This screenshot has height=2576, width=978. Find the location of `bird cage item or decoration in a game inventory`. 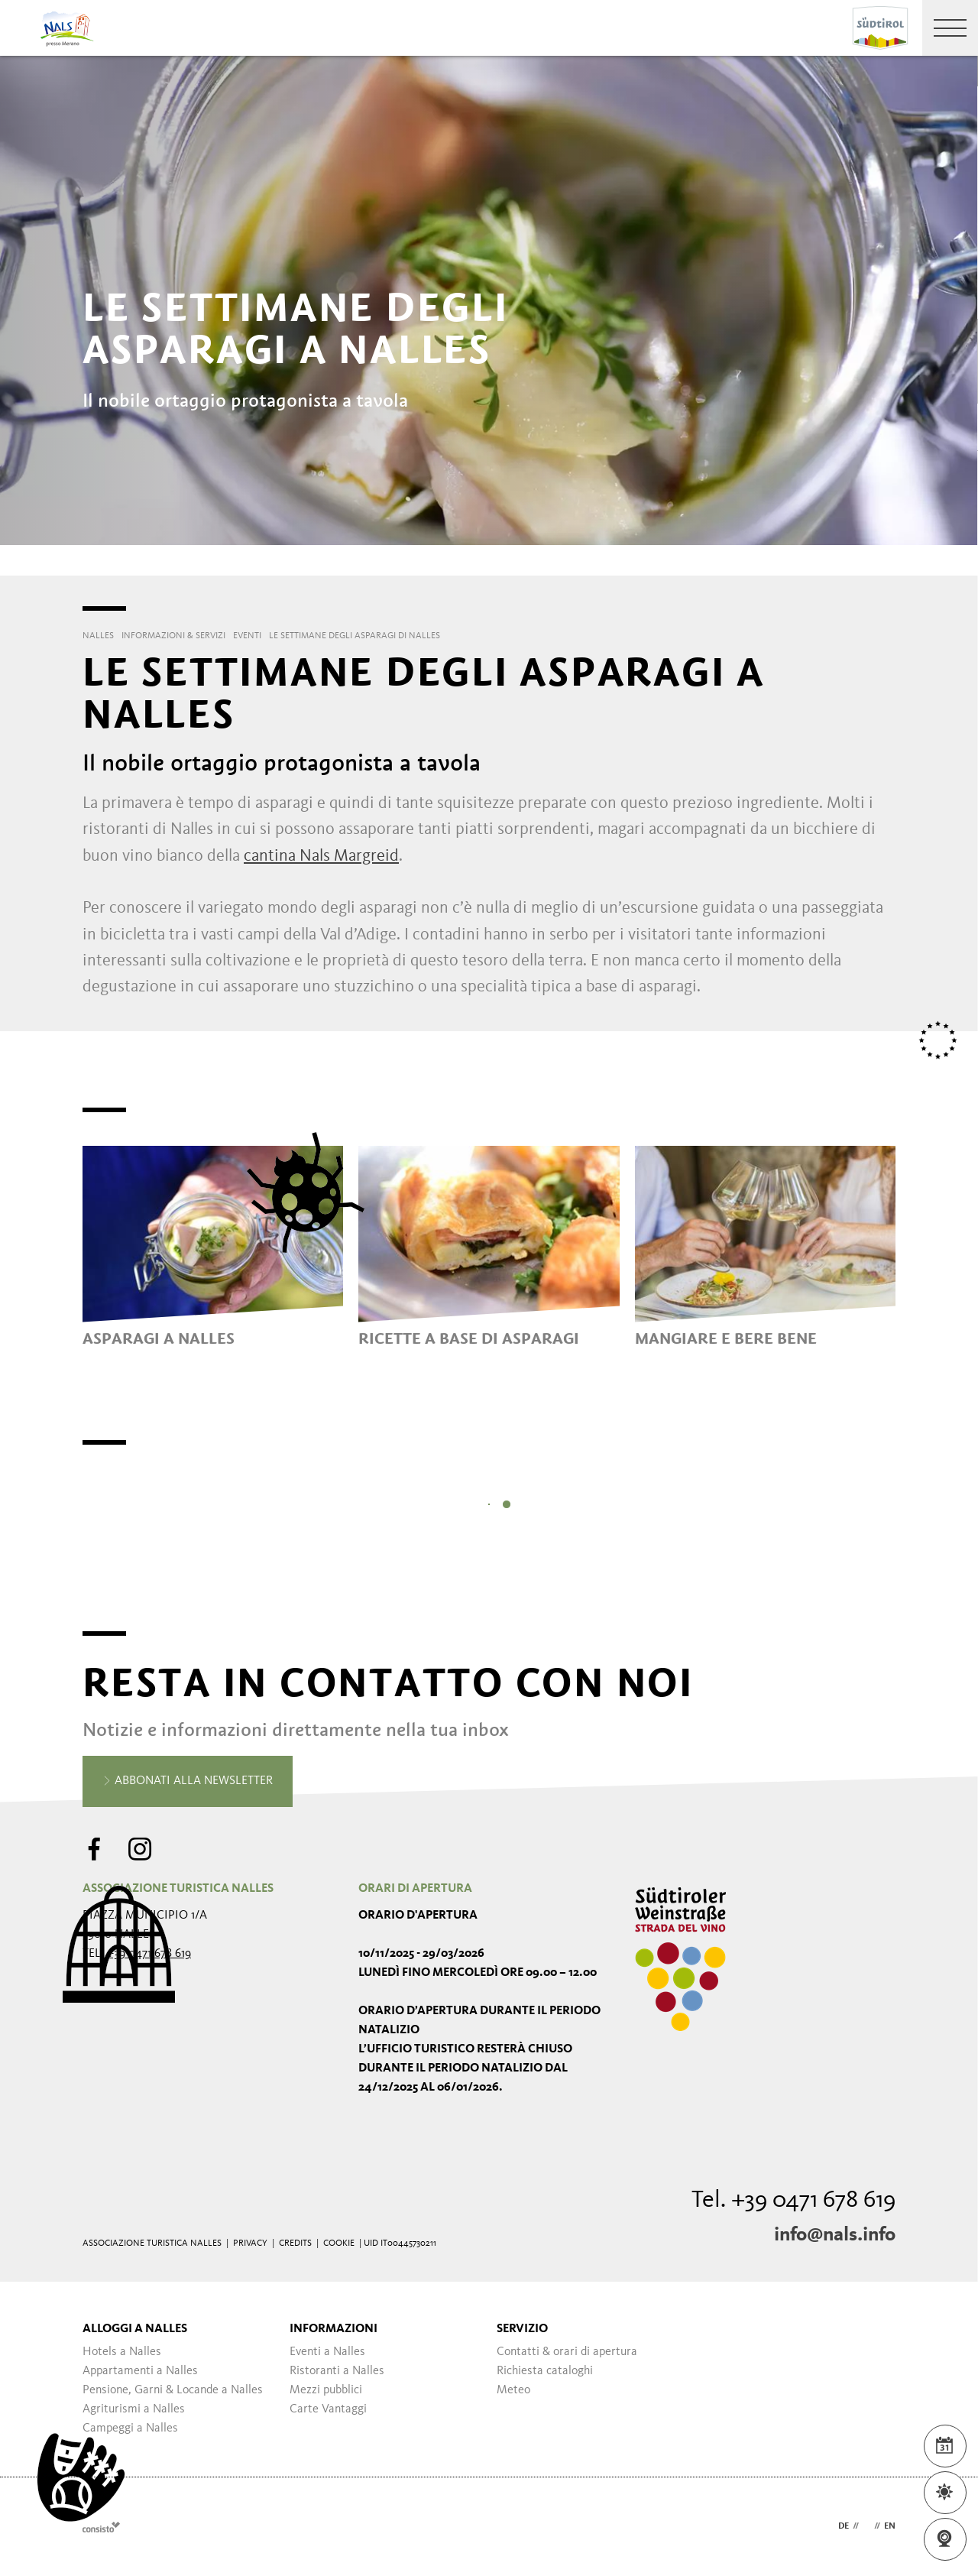

bird cage item or decoration in a game inventory is located at coordinates (118, 1944).